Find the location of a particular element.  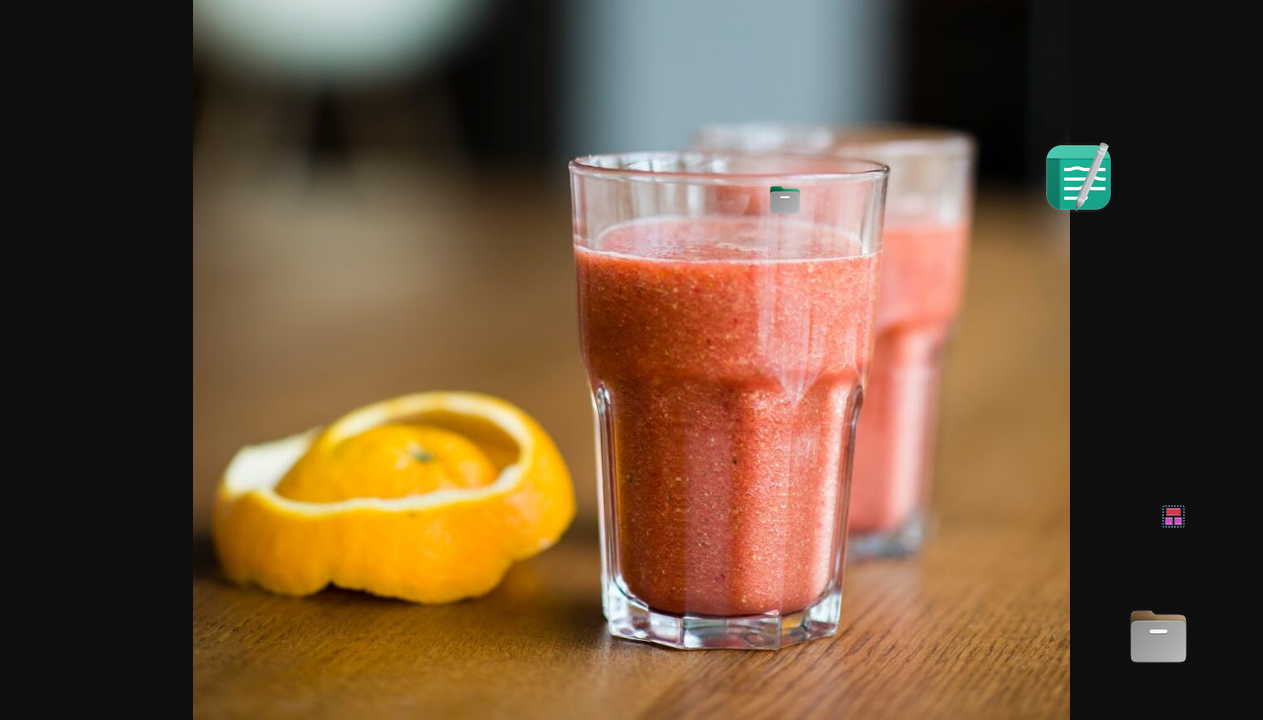

open marknote app for writing notes is located at coordinates (1078, 177).